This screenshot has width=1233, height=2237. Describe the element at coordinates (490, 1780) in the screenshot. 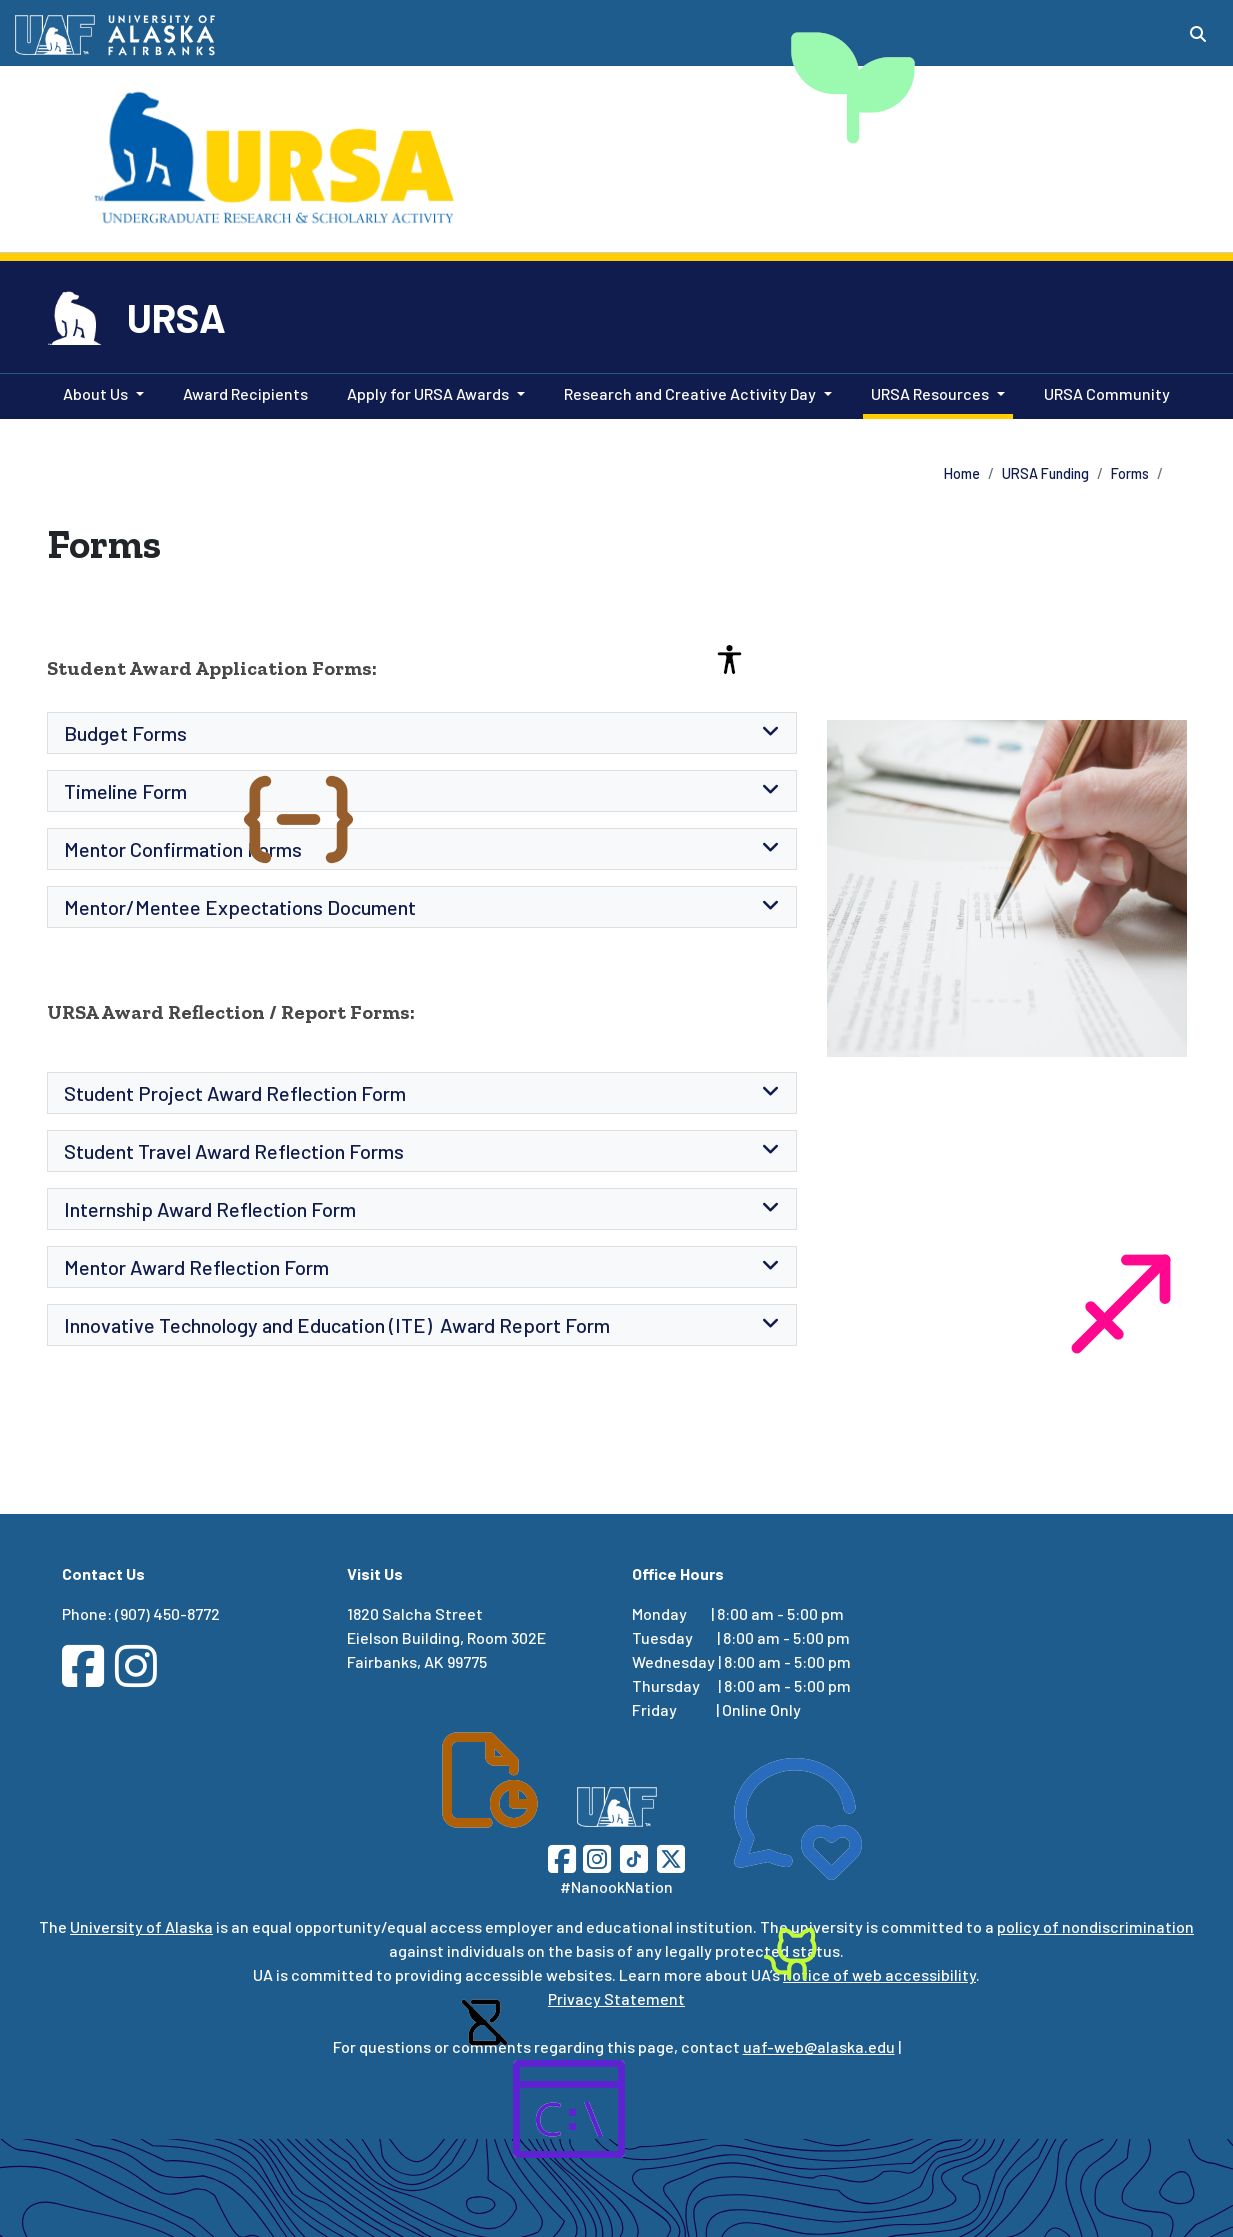

I see `view file analytics or report` at that location.